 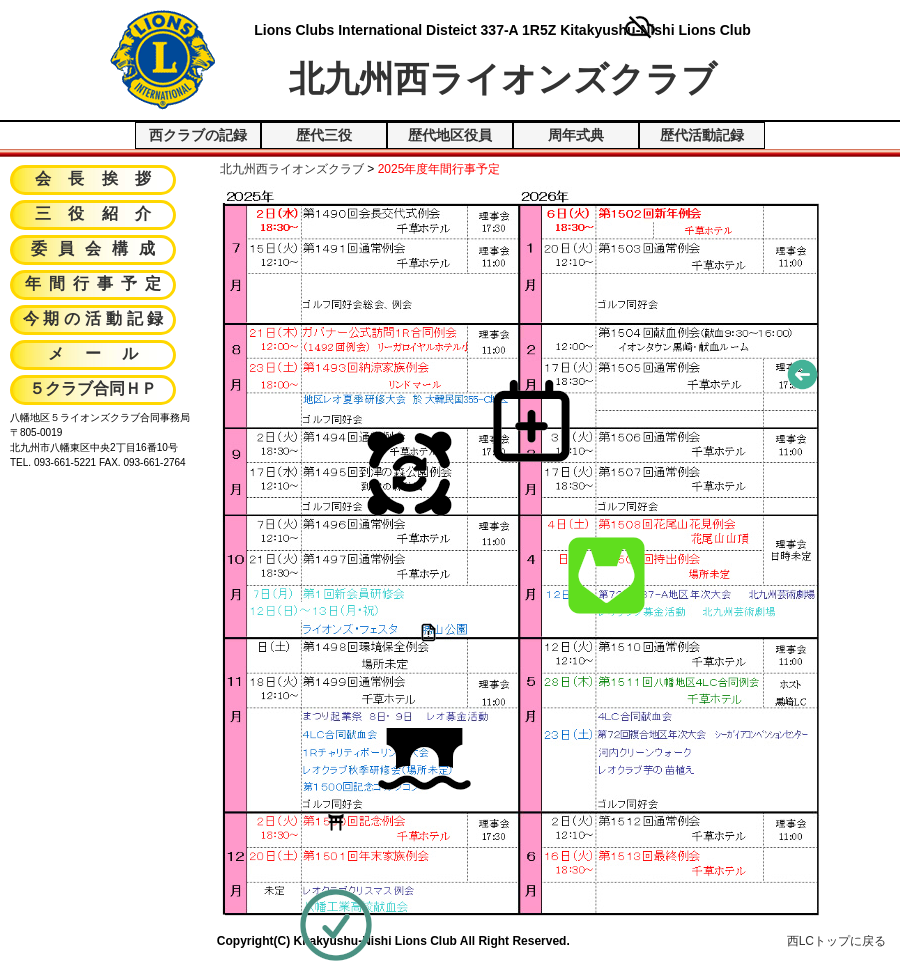 What do you see at coordinates (424, 756) in the screenshot?
I see `indicates a bridge or water crossing location` at bounding box center [424, 756].